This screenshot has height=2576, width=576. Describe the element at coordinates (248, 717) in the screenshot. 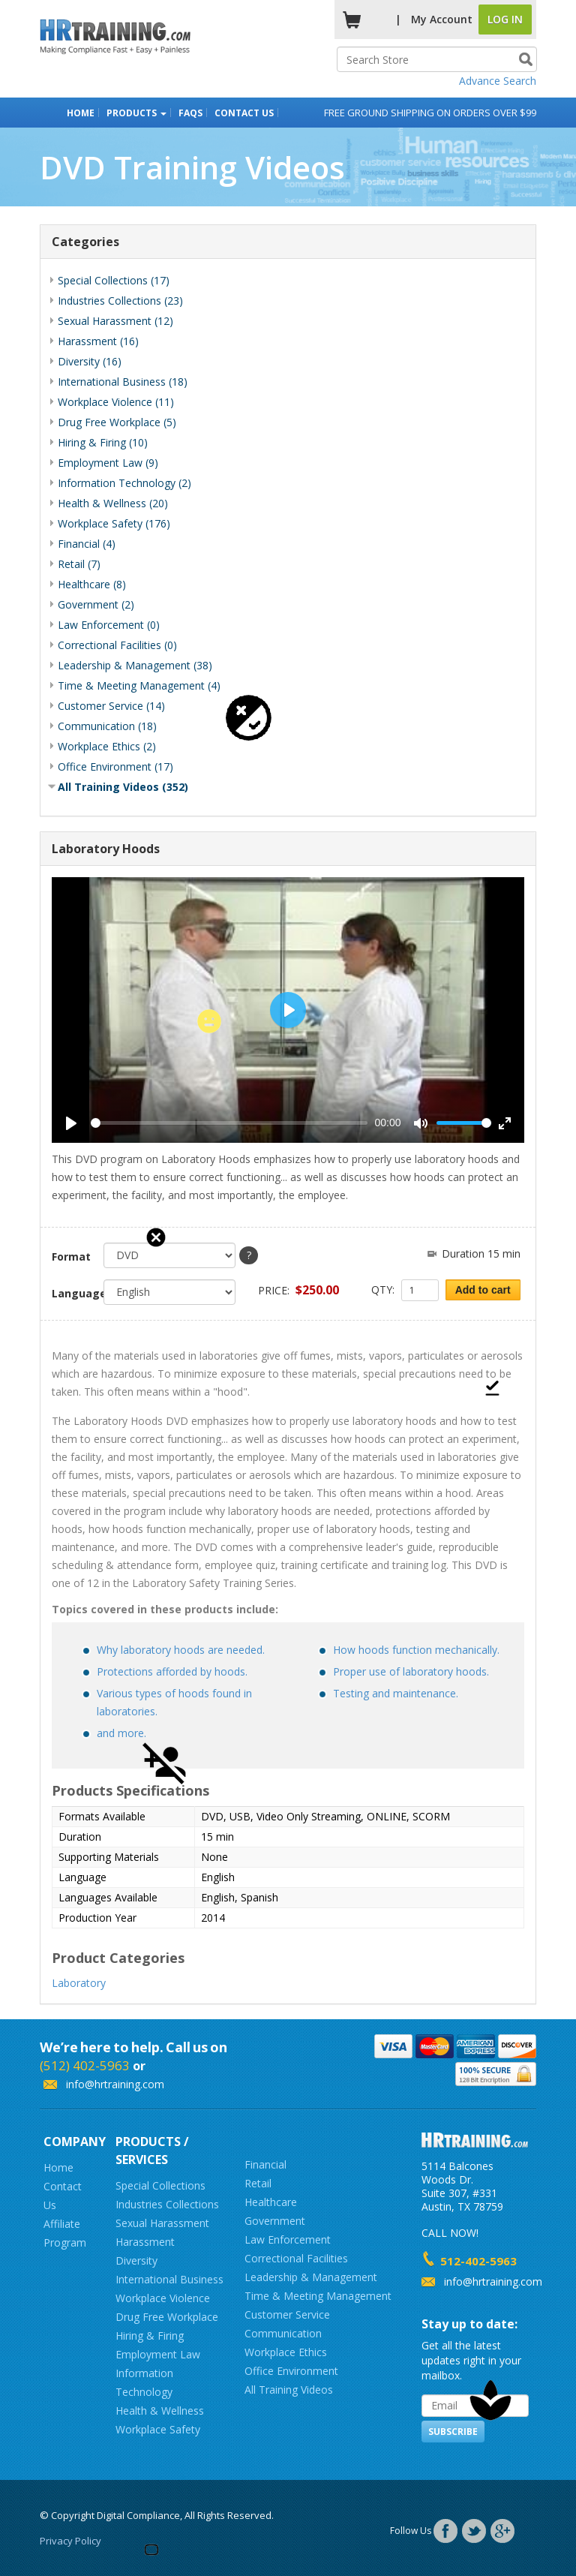

I see `indicates an unstable or inconsistent status` at that location.